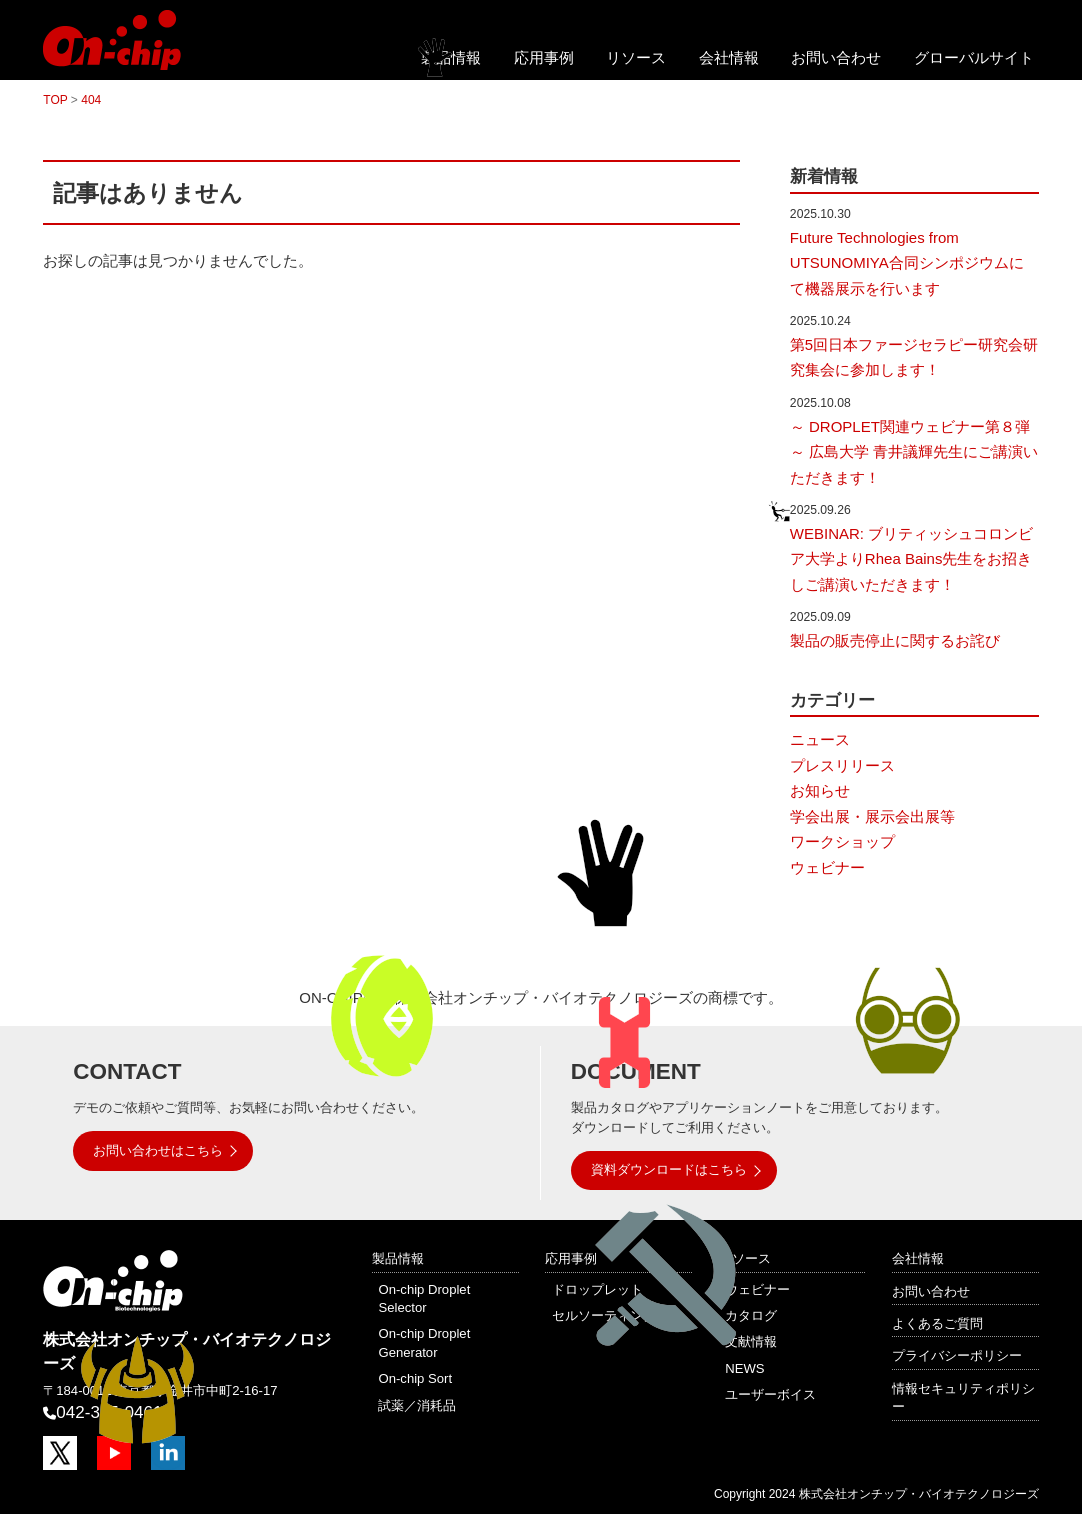  What do you see at coordinates (908, 1021) in the screenshot?
I see `access medical or healthcare services` at bounding box center [908, 1021].